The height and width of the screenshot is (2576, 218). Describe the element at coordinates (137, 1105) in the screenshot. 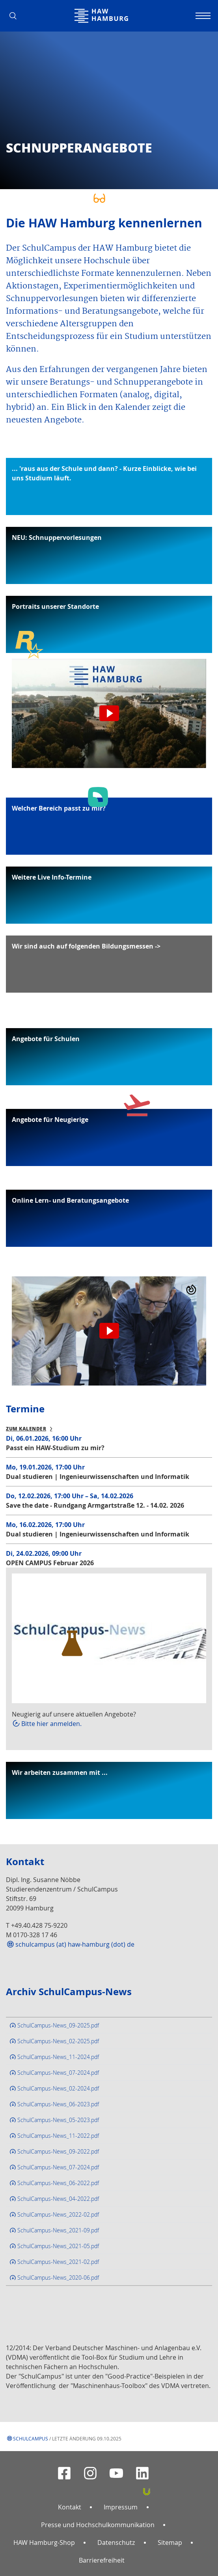

I see `view departing flights` at that location.